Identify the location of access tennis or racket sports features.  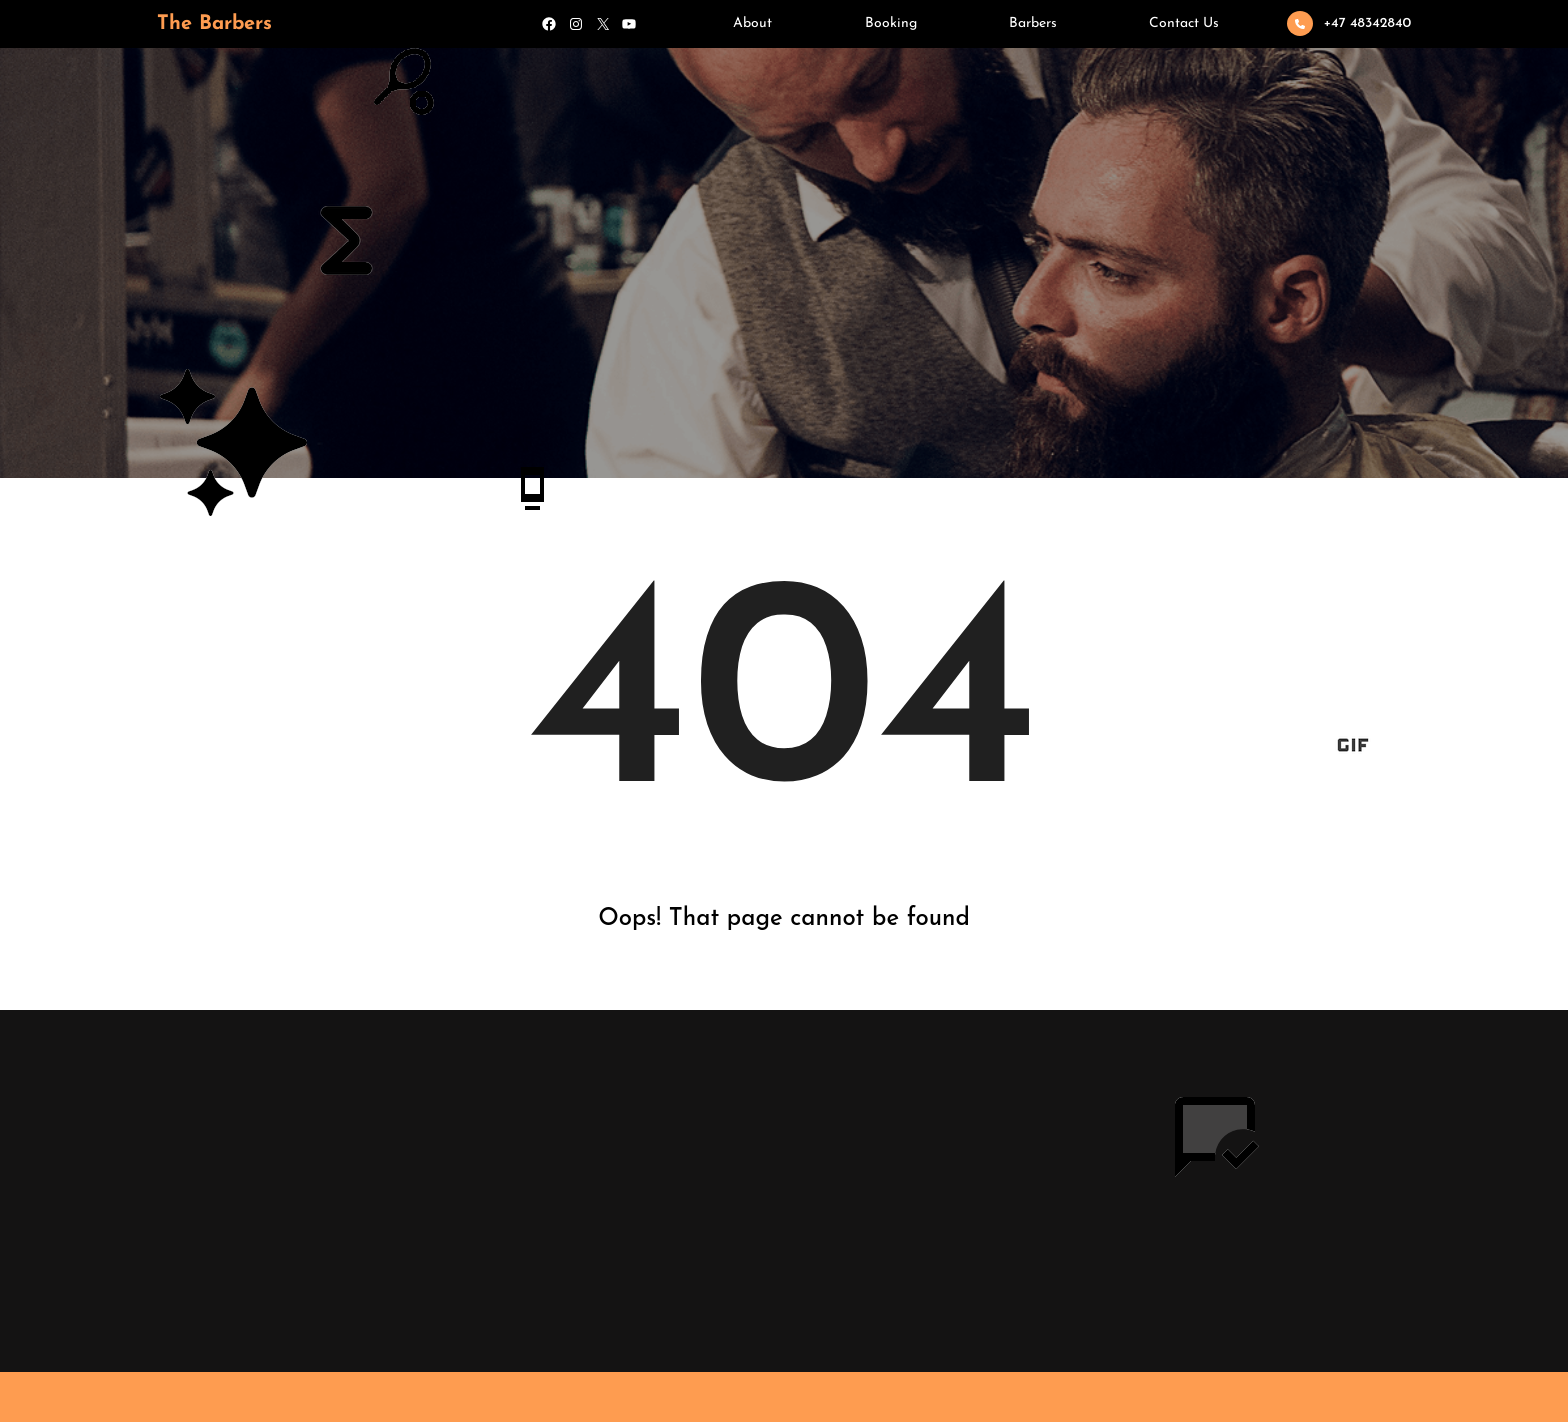
(403, 81).